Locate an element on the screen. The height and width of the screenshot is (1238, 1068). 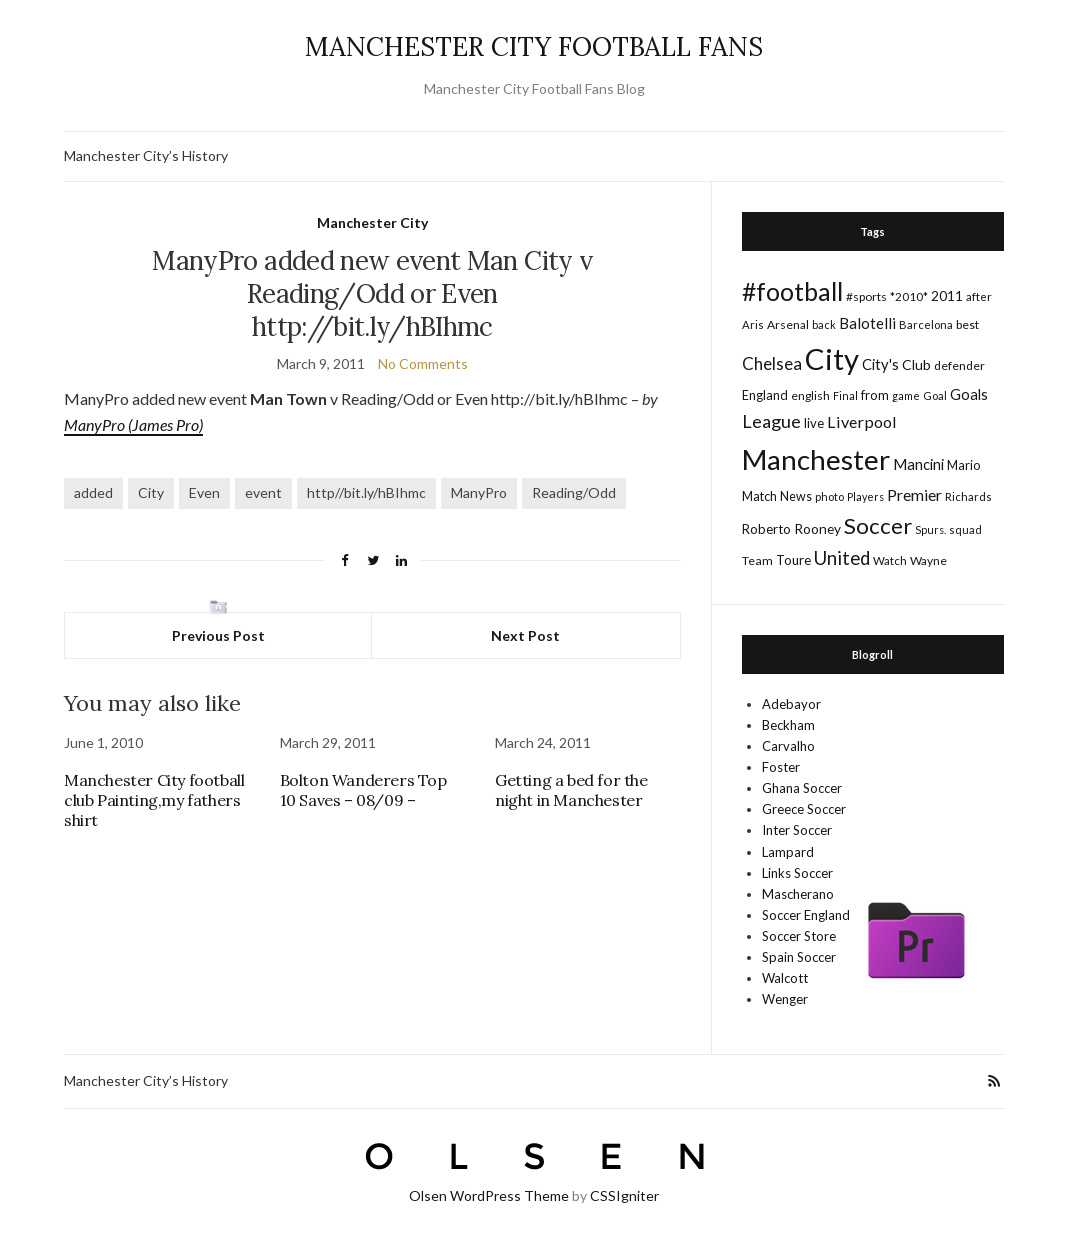
open folder containing adobe premiere project files is located at coordinates (916, 943).